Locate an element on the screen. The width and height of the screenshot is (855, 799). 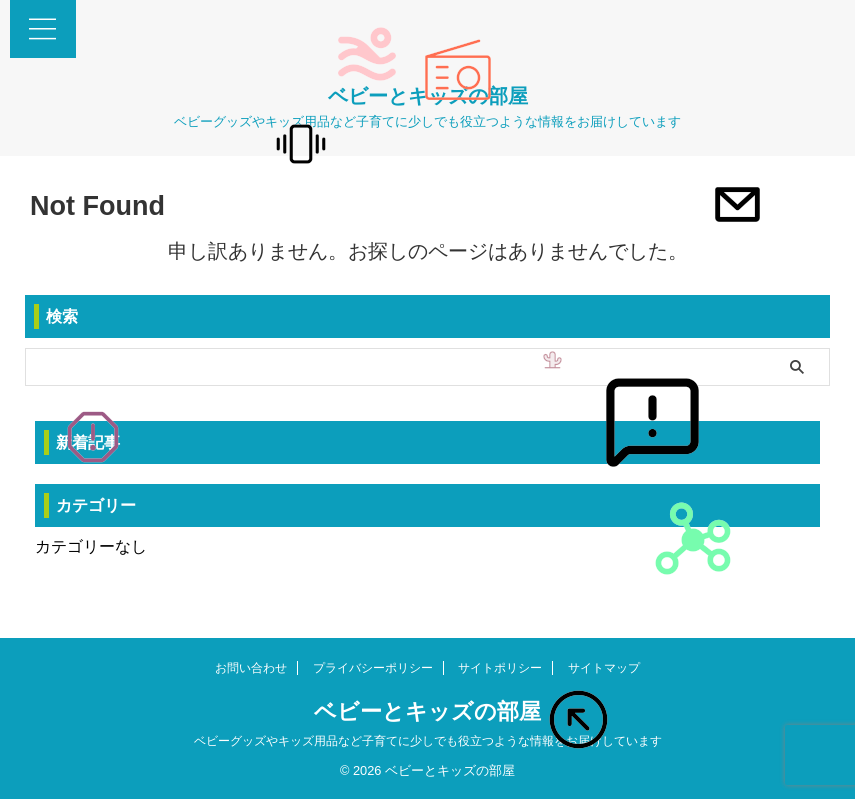
indicates desert or arid climate theme is located at coordinates (552, 360).